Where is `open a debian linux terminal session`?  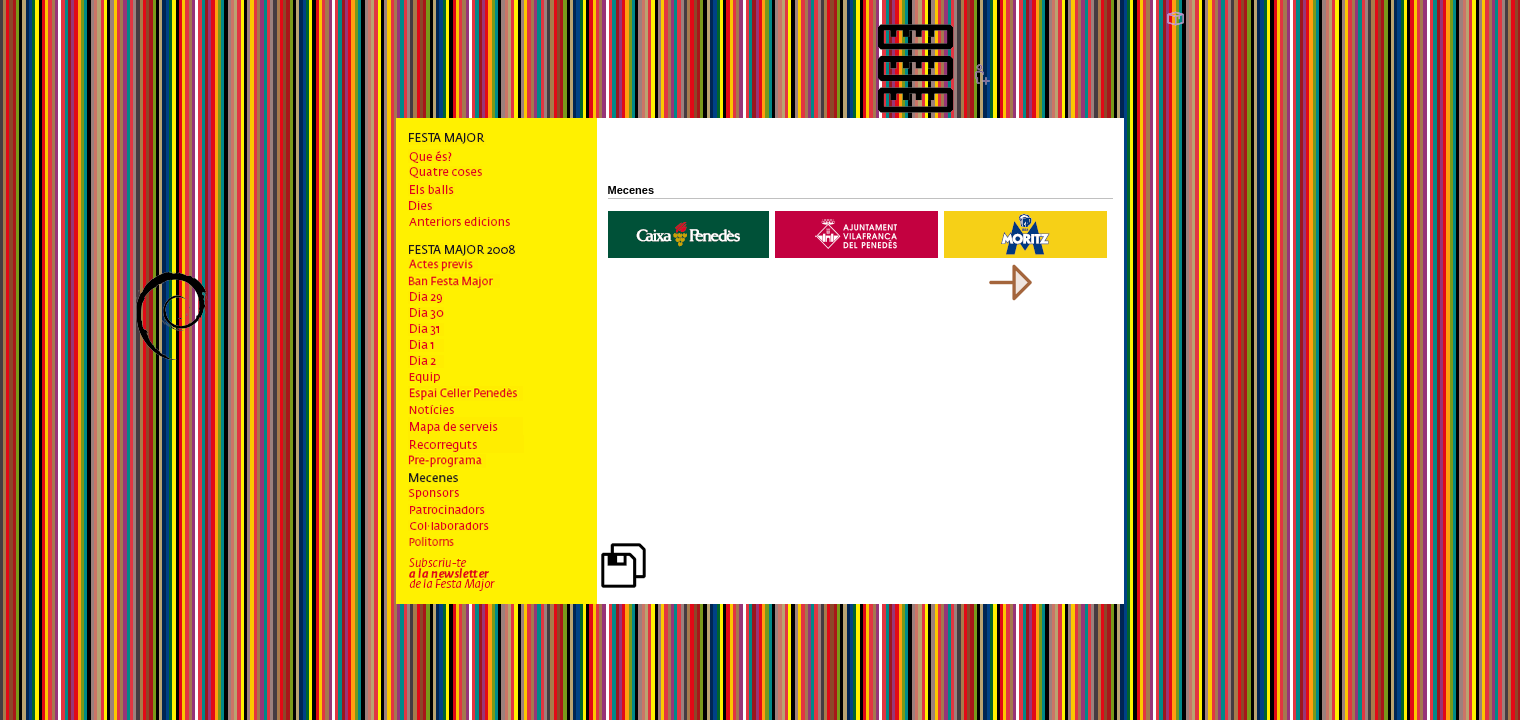
open a debian linux terminal session is located at coordinates (180, 315).